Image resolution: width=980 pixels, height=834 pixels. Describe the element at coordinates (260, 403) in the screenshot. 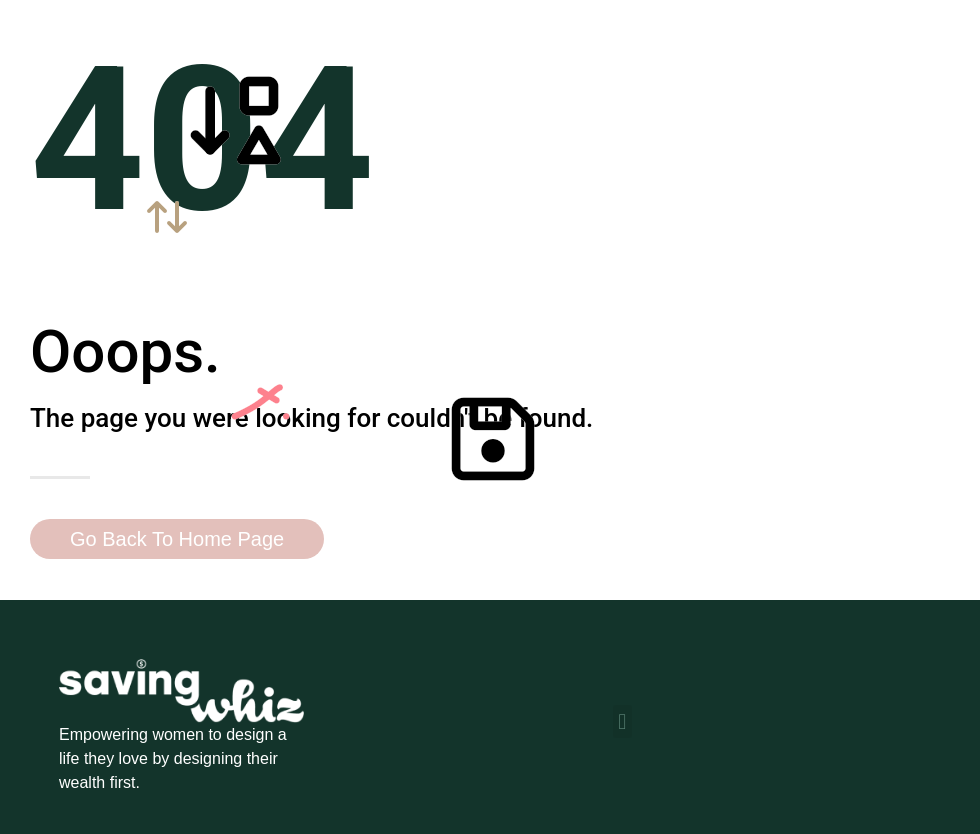

I see `indicates maldivian rufiyaa currency` at that location.